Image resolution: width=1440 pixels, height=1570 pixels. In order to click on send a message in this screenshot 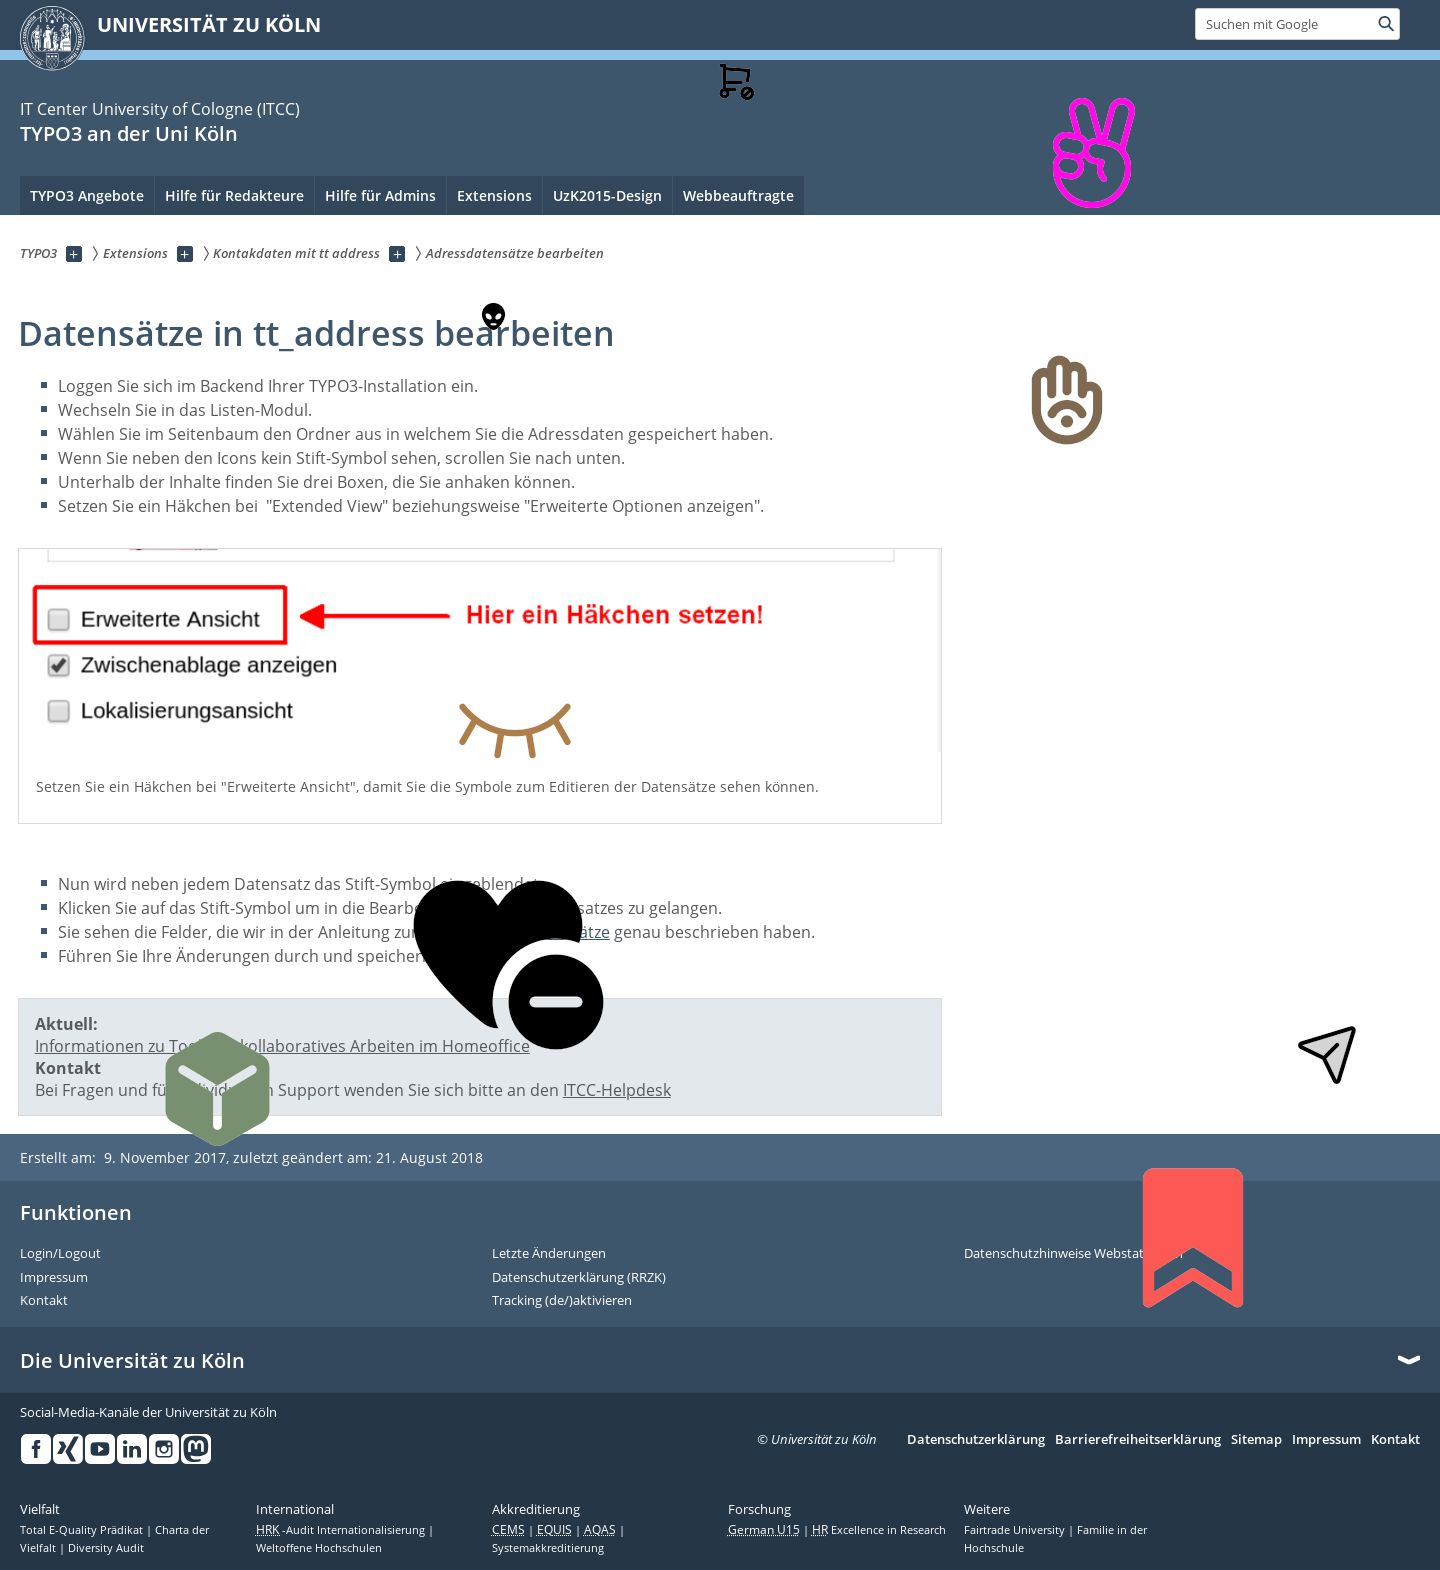, I will do `click(1329, 1053)`.